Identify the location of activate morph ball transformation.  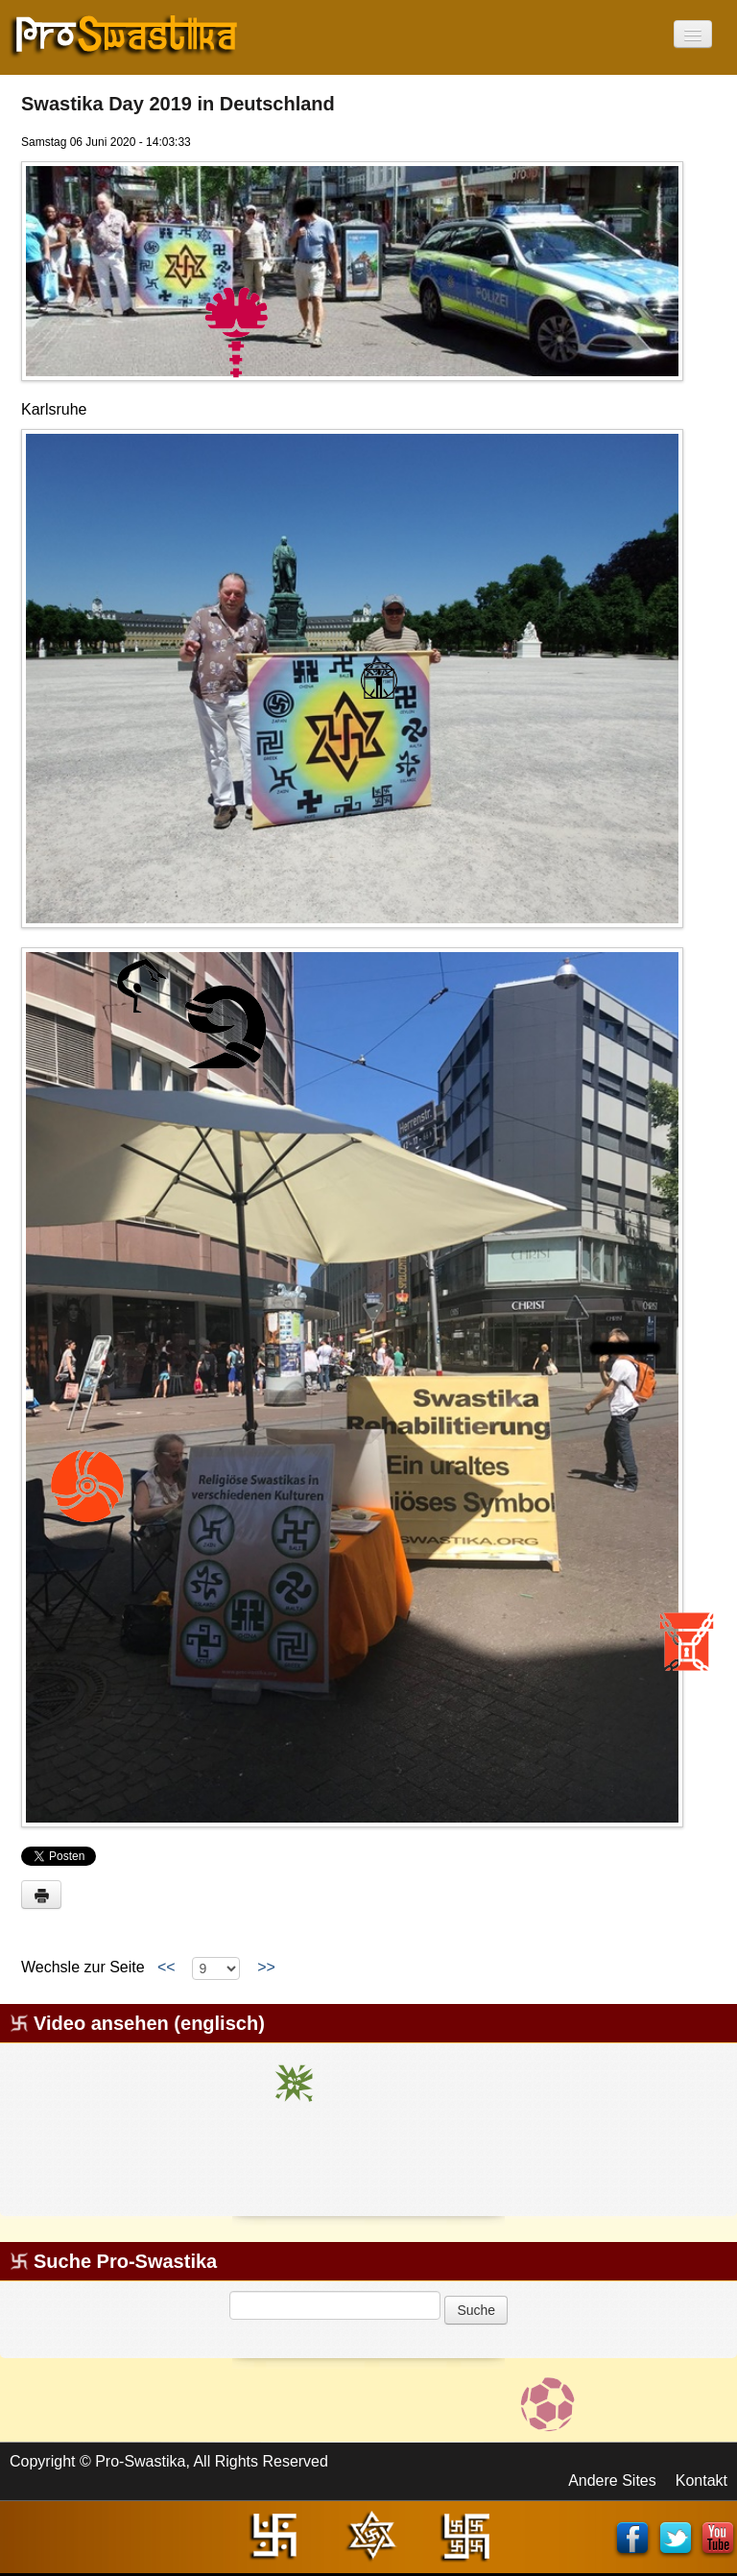
(87, 1486).